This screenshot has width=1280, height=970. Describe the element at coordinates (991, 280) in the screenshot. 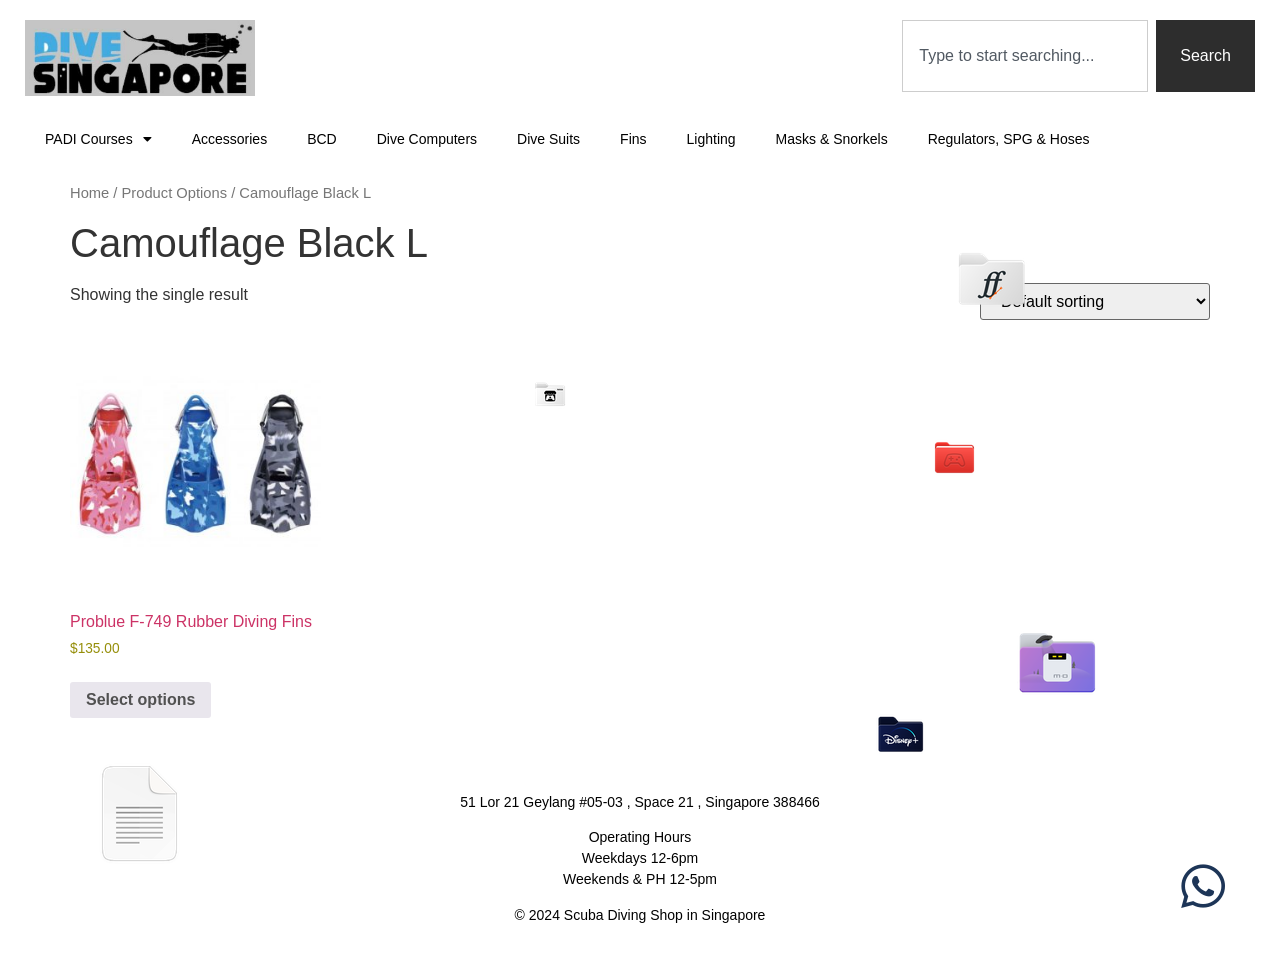

I see `open fontforge project files folder` at that location.